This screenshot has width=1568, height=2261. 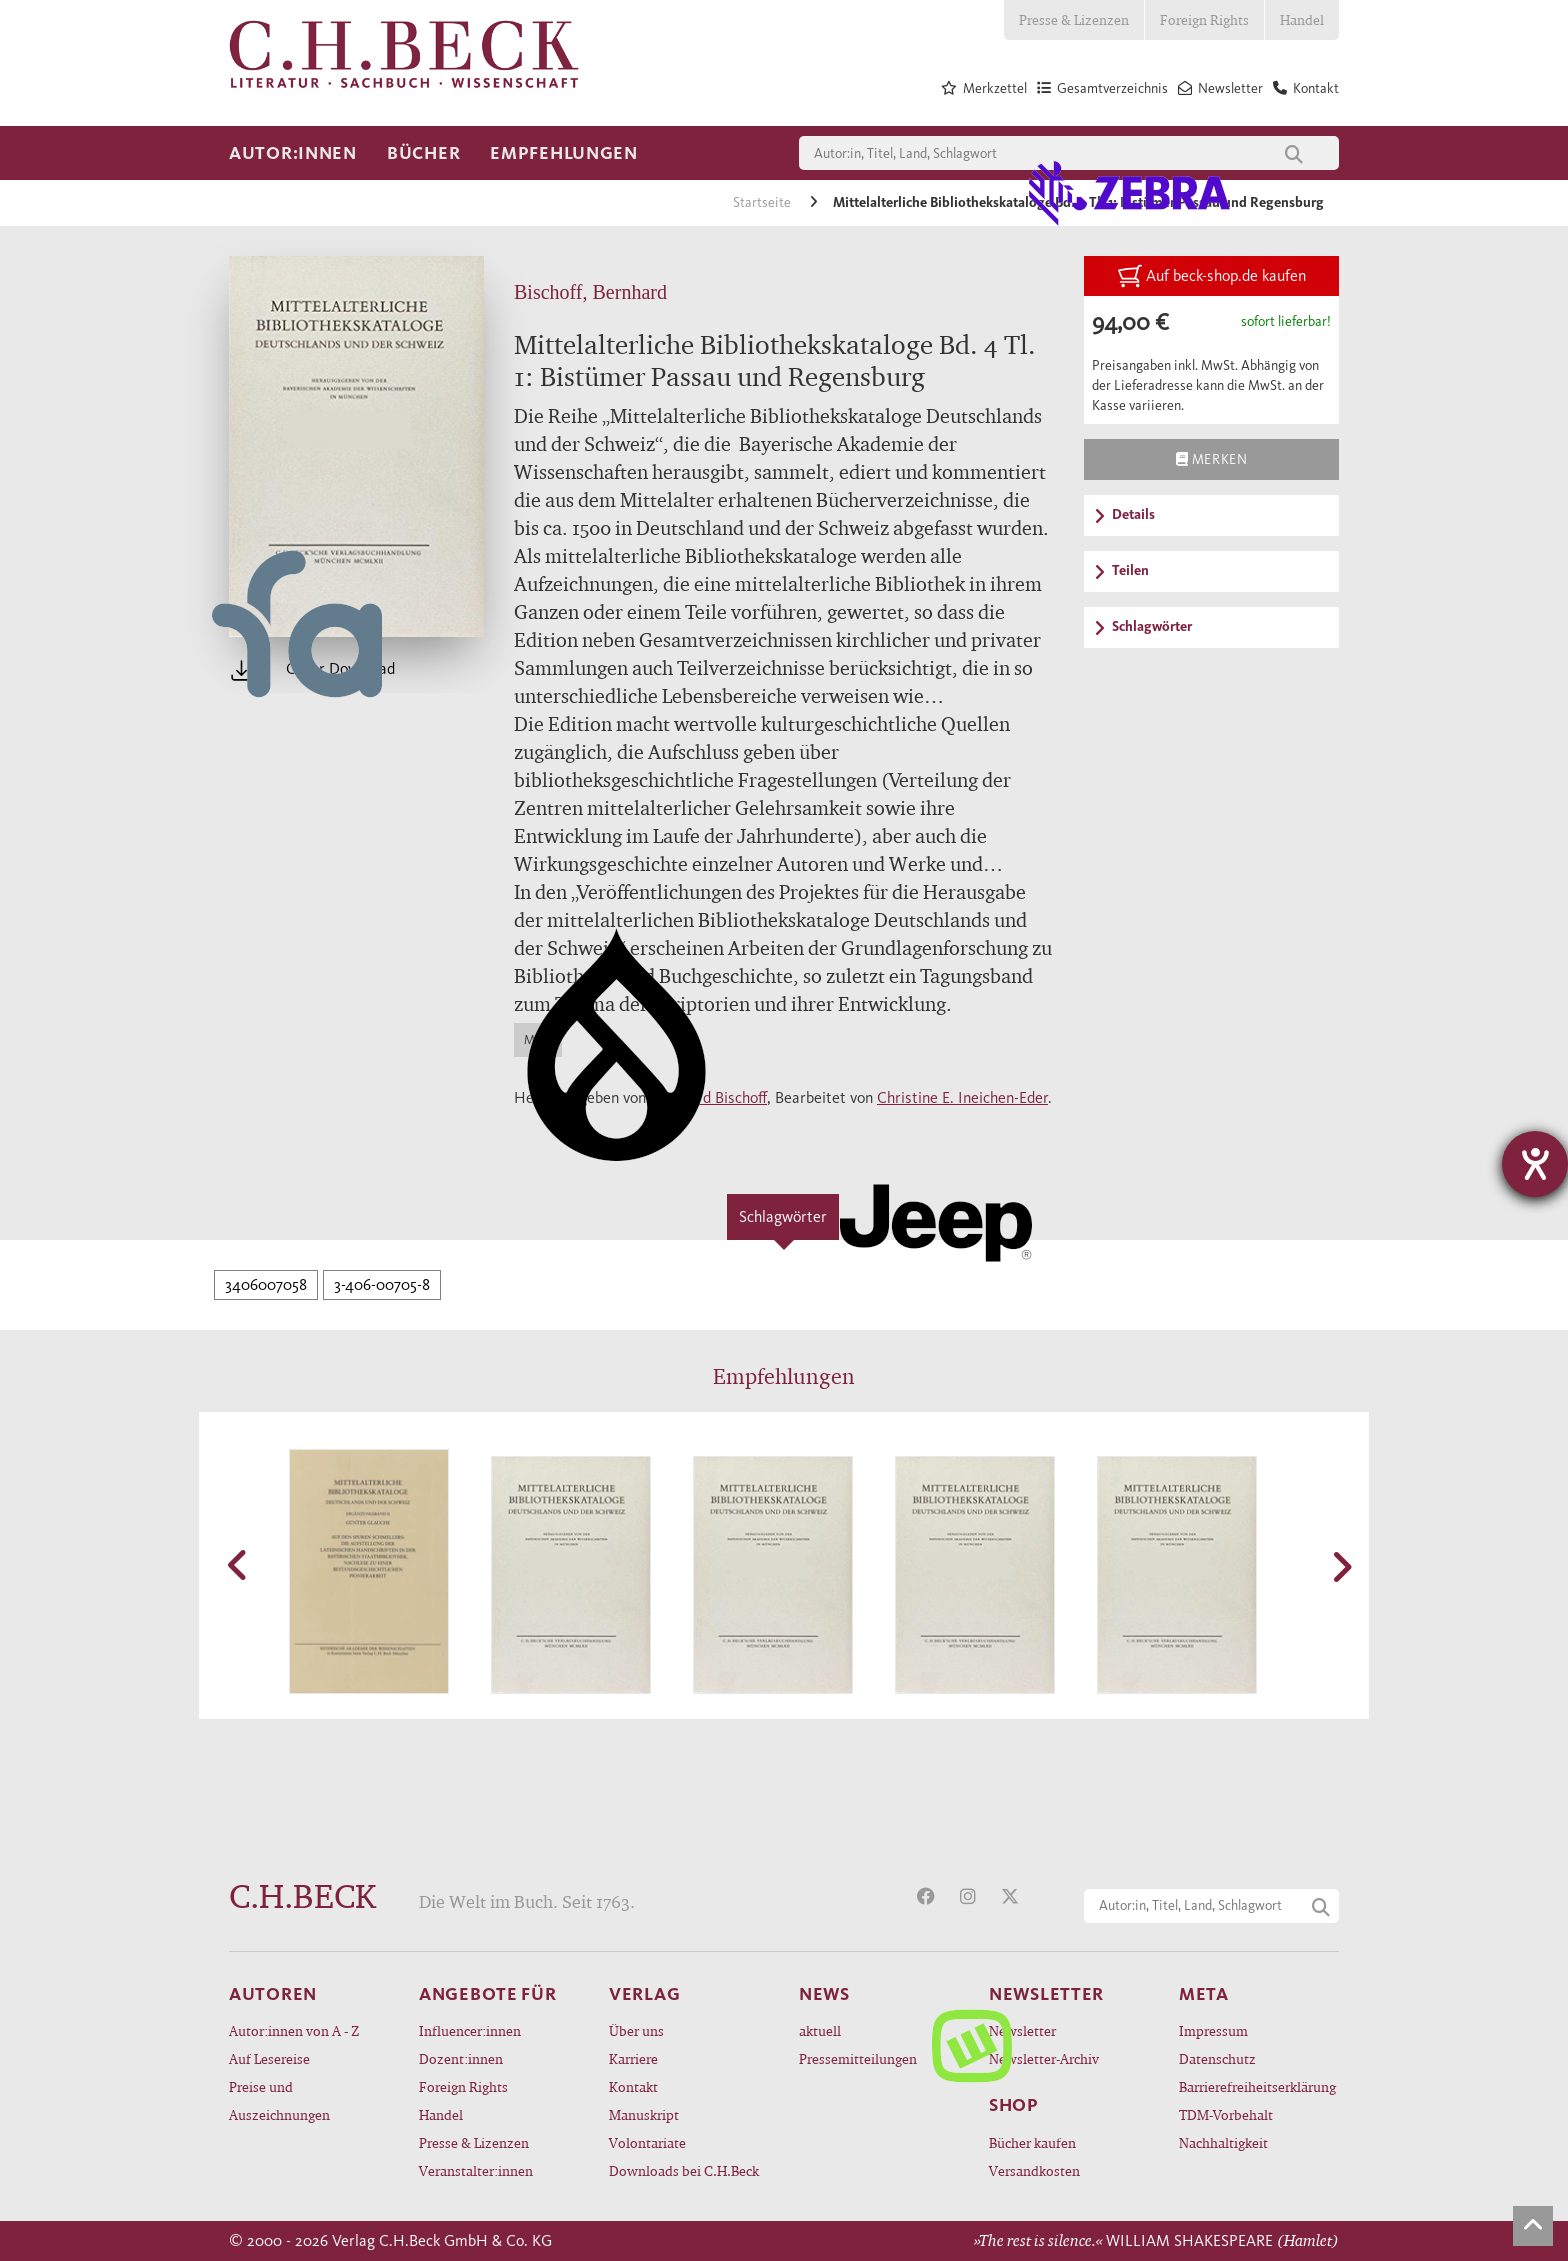 What do you see at coordinates (297, 624) in the screenshot?
I see `open Favro project management app` at bounding box center [297, 624].